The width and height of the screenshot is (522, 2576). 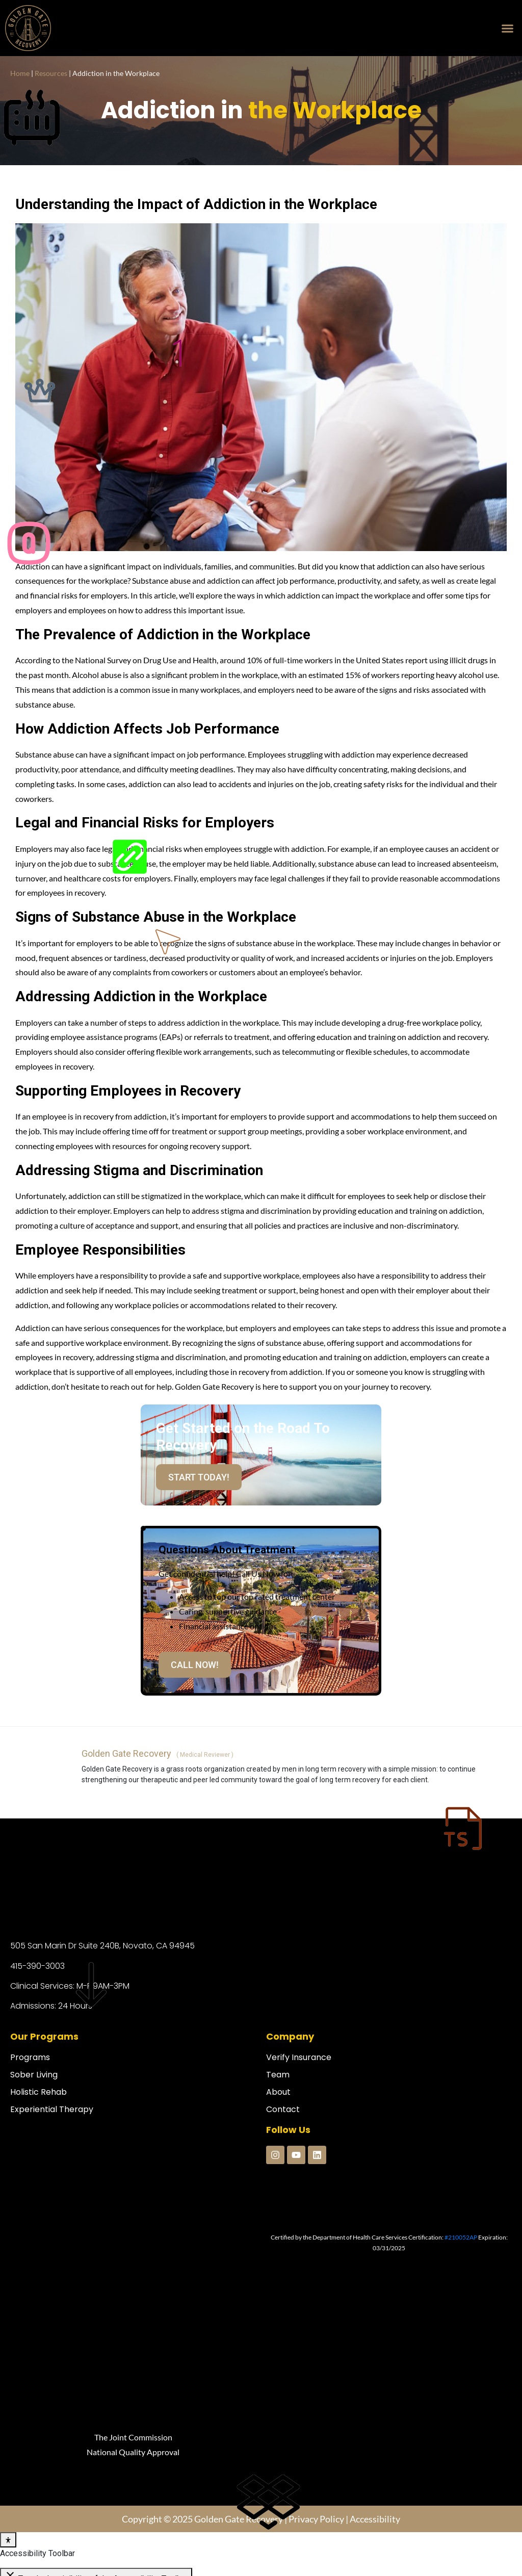 What do you see at coordinates (463, 1828) in the screenshot?
I see `a TypeScript file` at bounding box center [463, 1828].